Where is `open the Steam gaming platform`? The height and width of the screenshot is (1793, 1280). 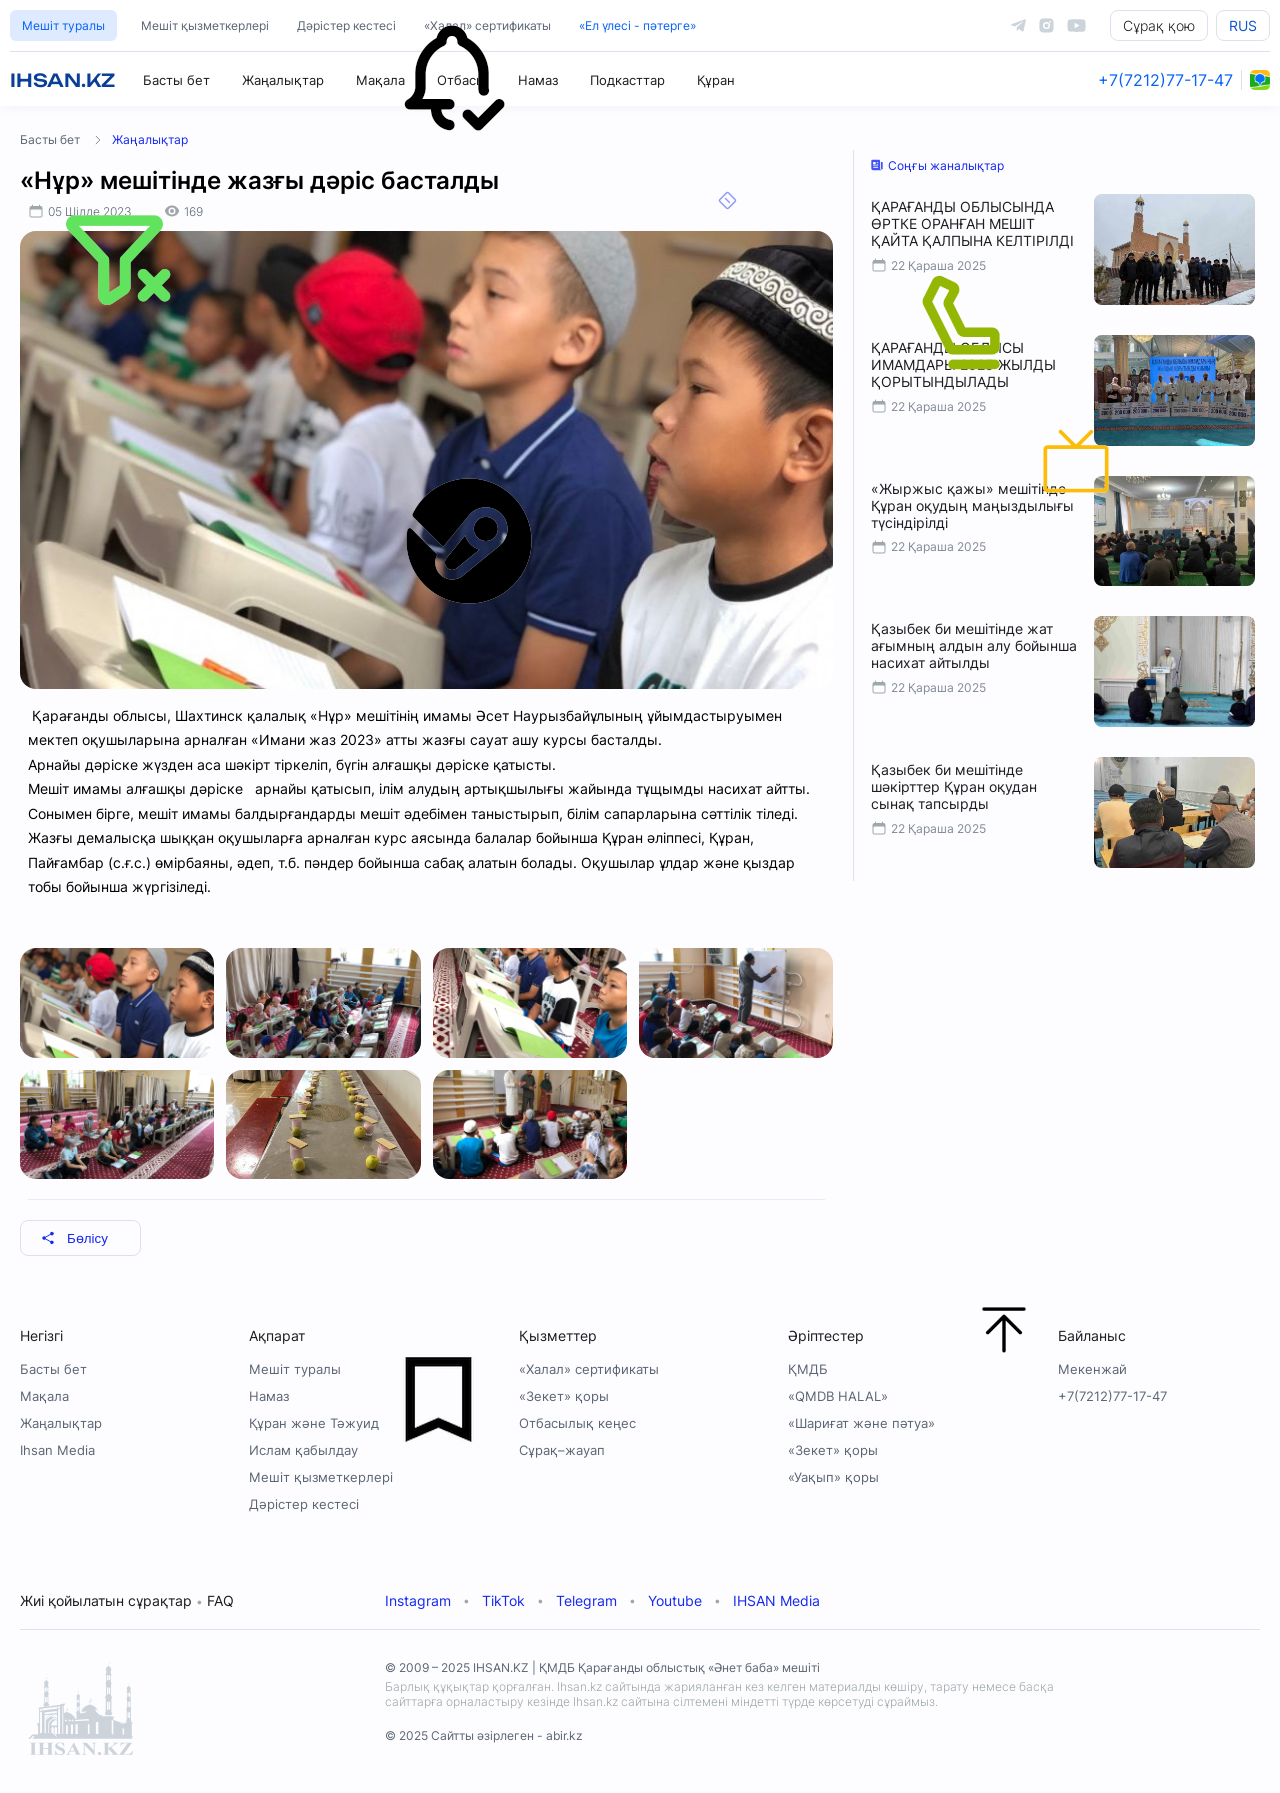
open the Steam gaming platform is located at coordinates (469, 541).